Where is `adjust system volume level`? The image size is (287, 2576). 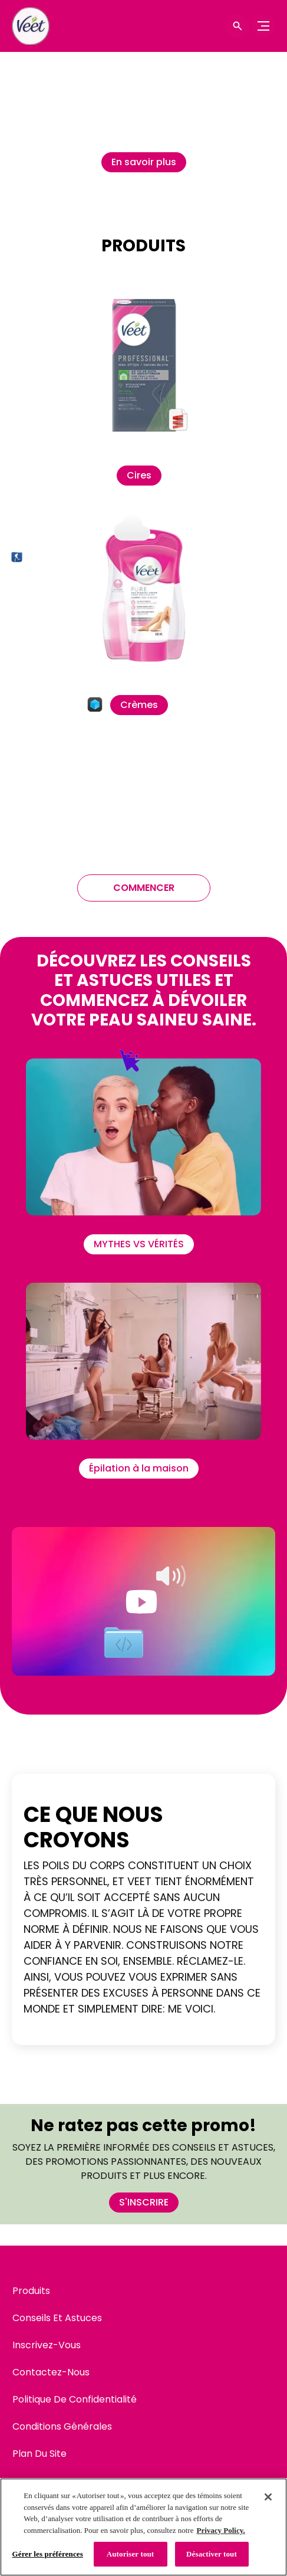 adjust system volume level is located at coordinates (171, 1576).